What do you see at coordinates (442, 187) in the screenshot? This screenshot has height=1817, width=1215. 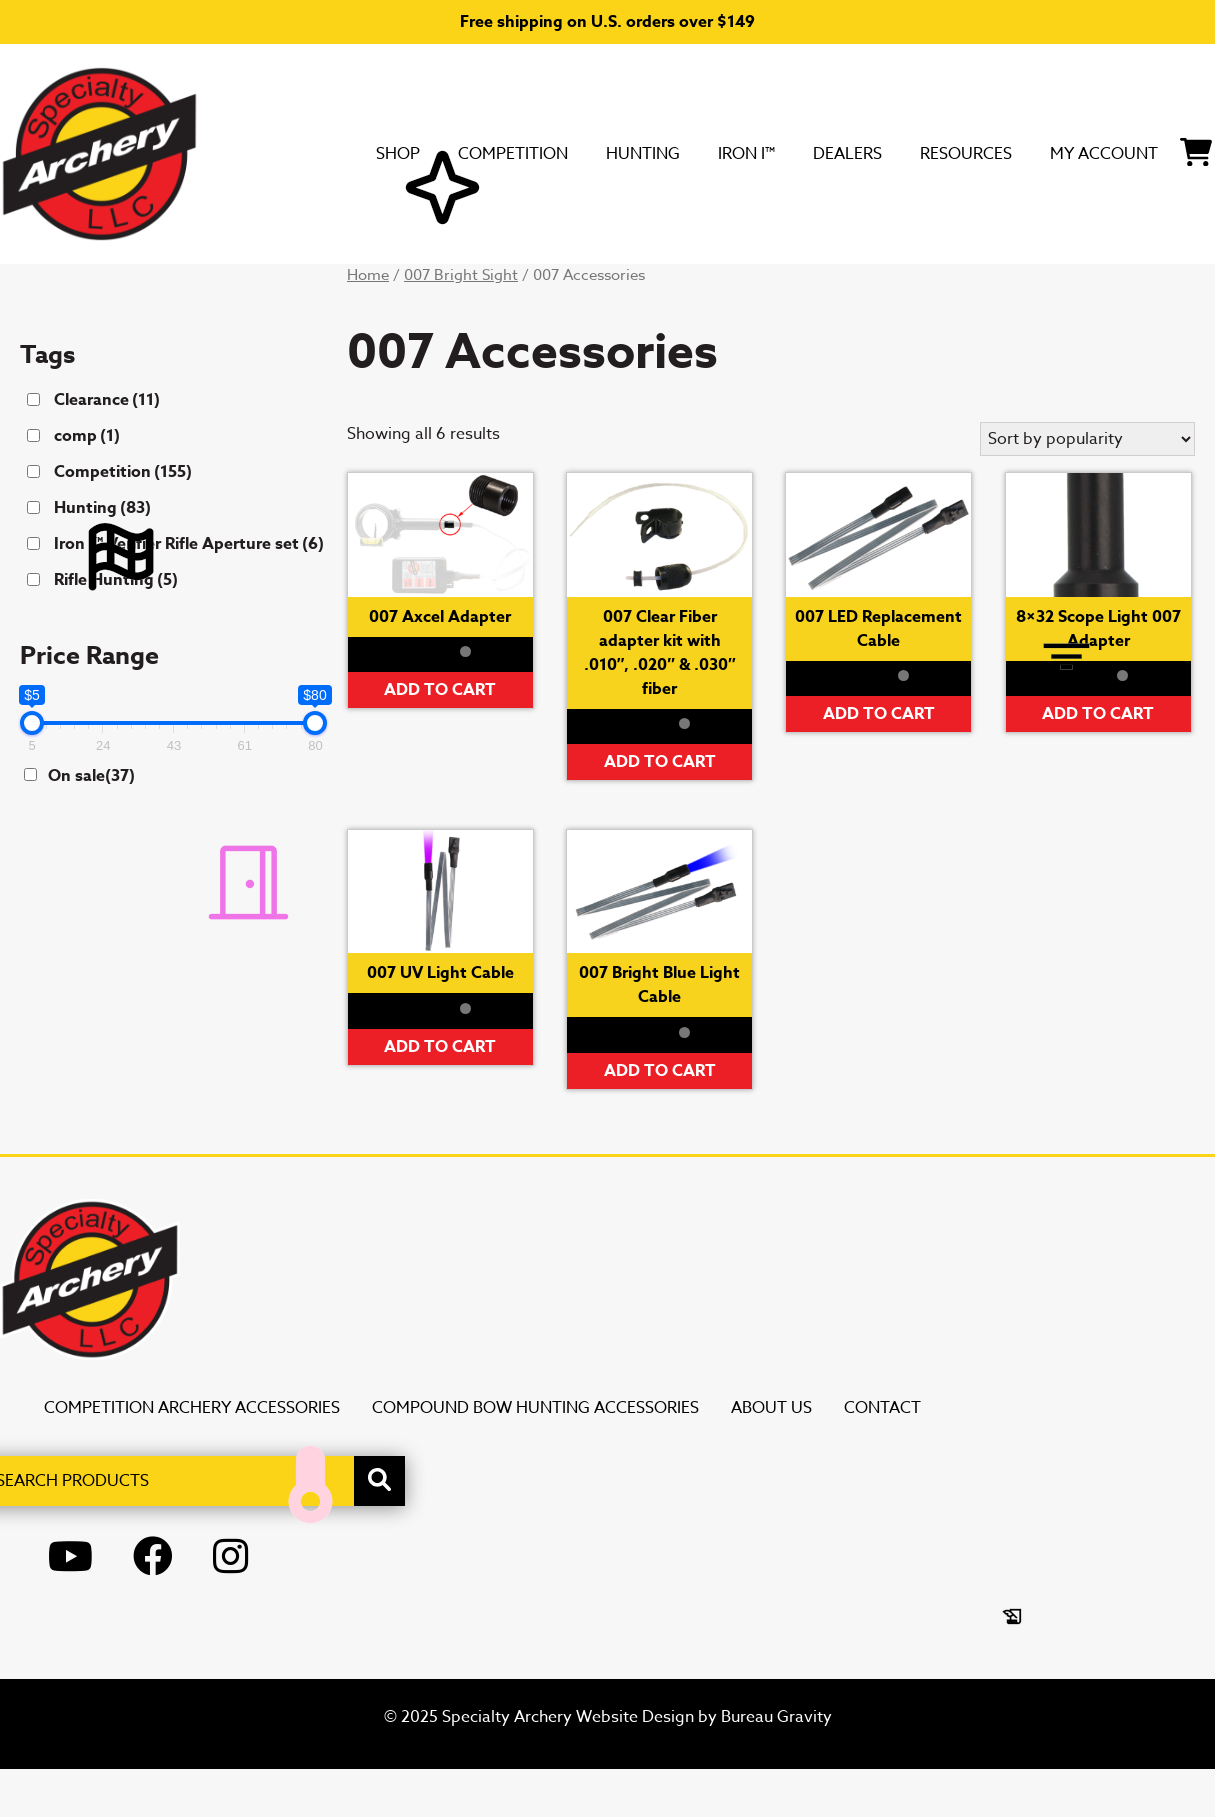 I see `indicates a special or featured item` at bounding box center [442, 187].